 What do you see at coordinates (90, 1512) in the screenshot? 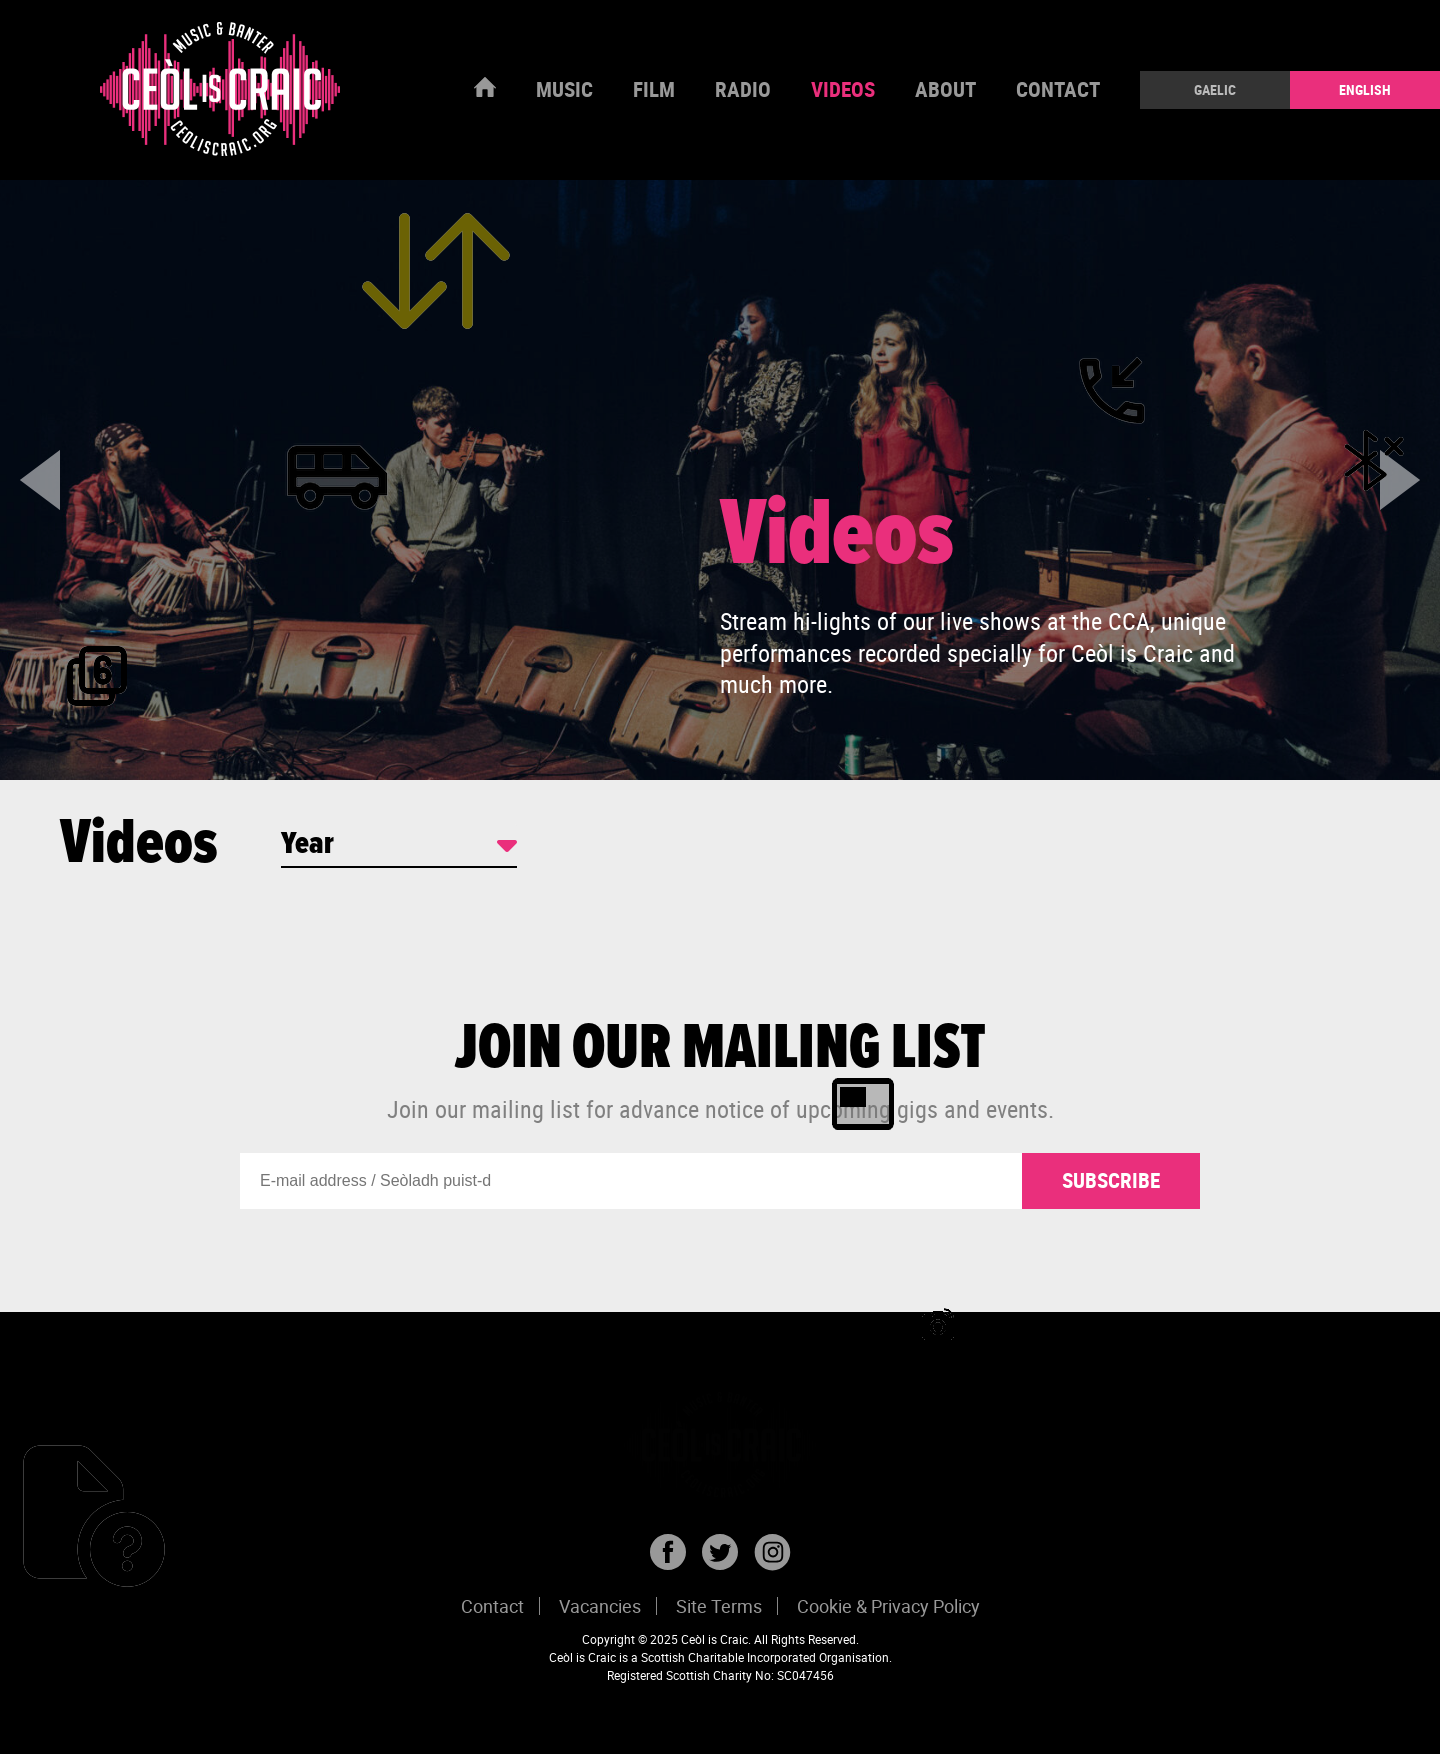
I see `get help or info about this file` at bounding box center [90, 1512].